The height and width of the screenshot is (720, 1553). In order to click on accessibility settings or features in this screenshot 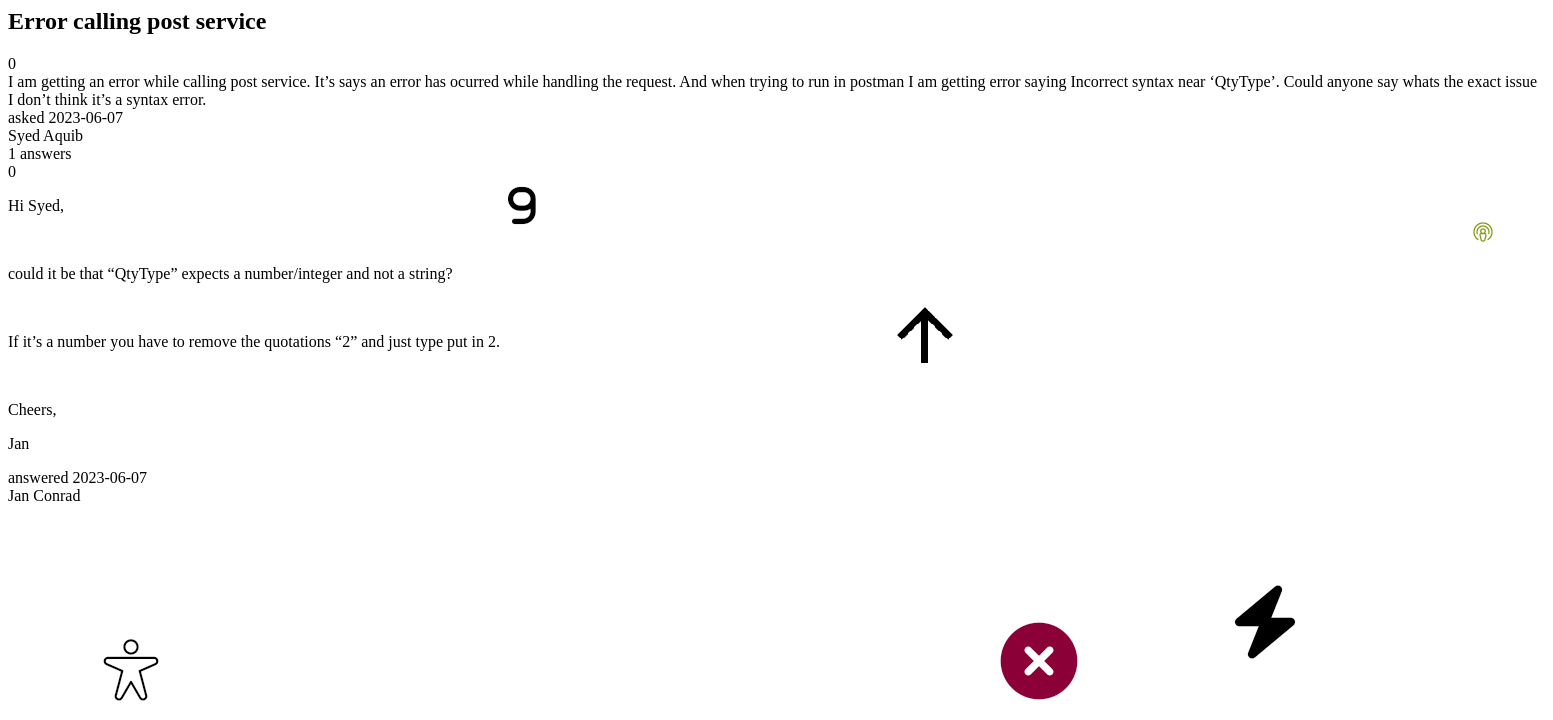, I will do `click(131, 671)`.